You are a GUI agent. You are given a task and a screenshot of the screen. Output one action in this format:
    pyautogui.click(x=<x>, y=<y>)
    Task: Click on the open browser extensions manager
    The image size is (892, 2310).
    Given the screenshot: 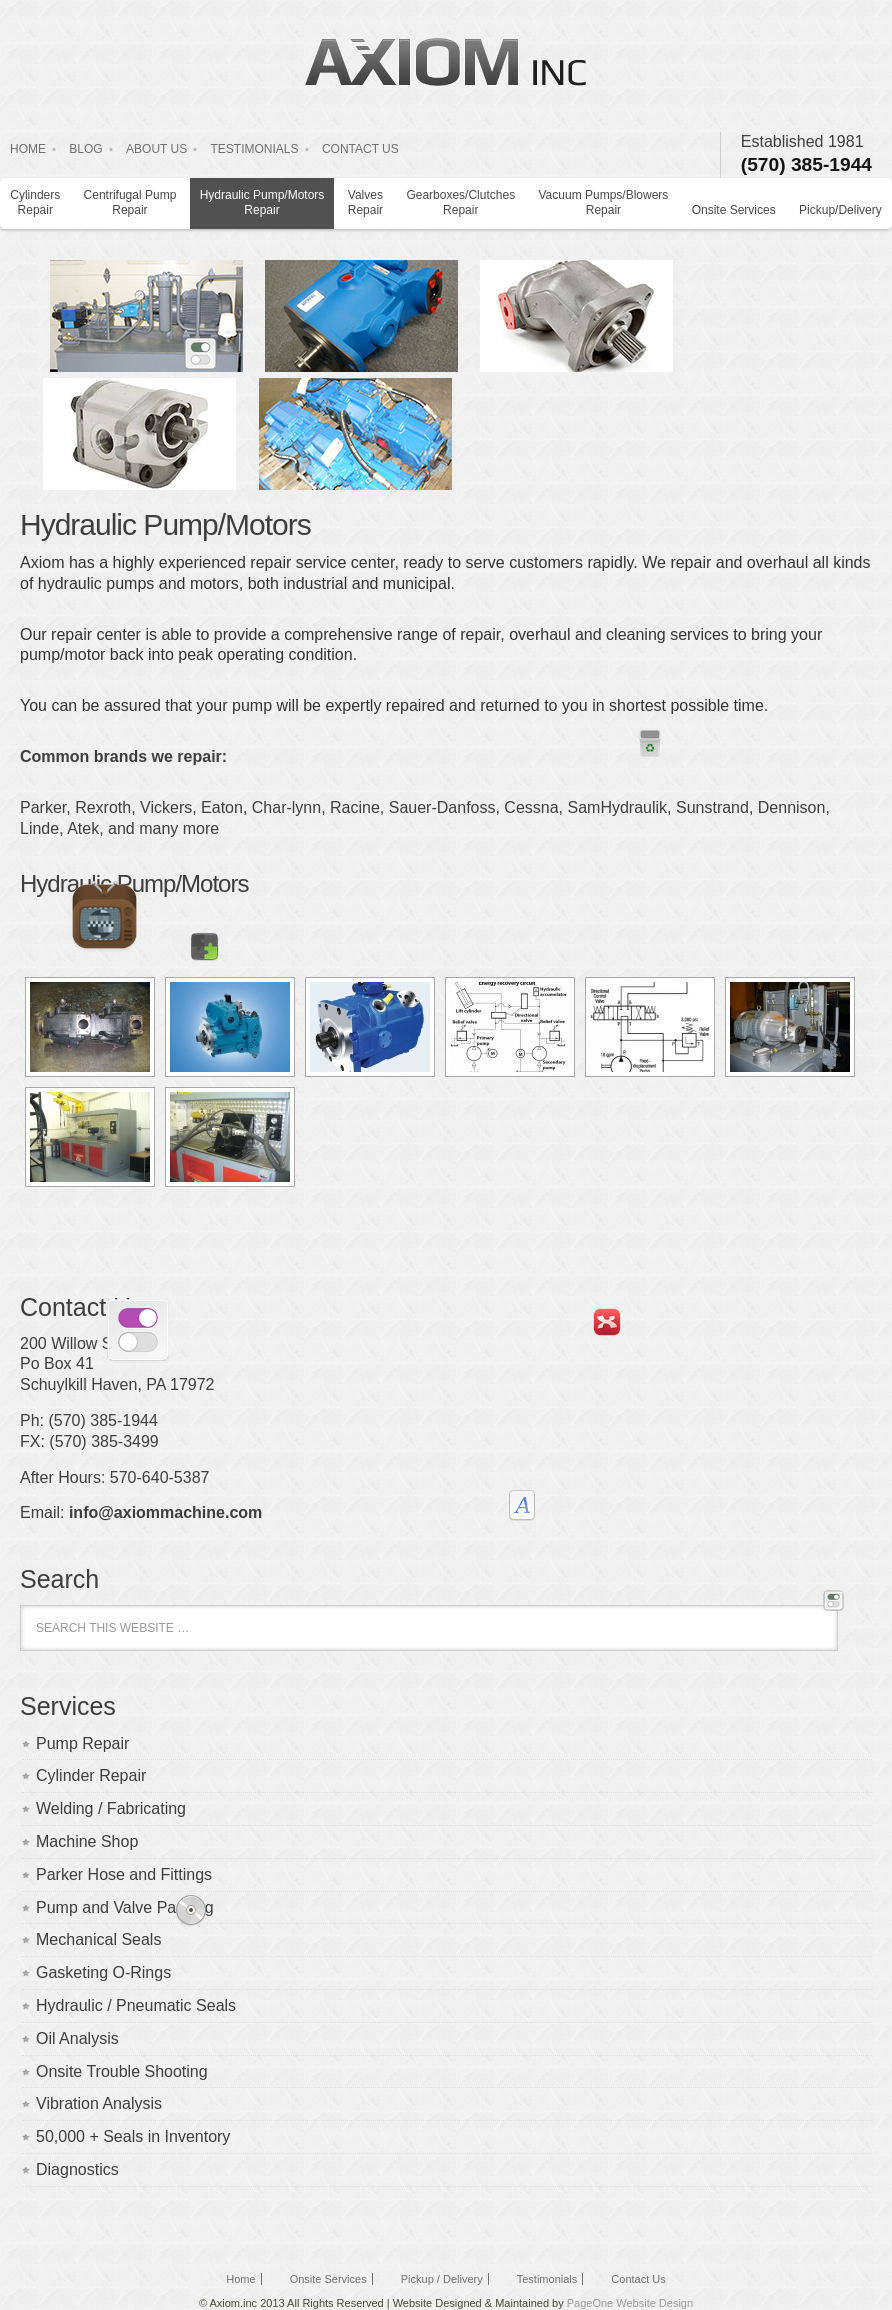 What is the action you would take?
    pyautogui.click(x=204, y=946)
    